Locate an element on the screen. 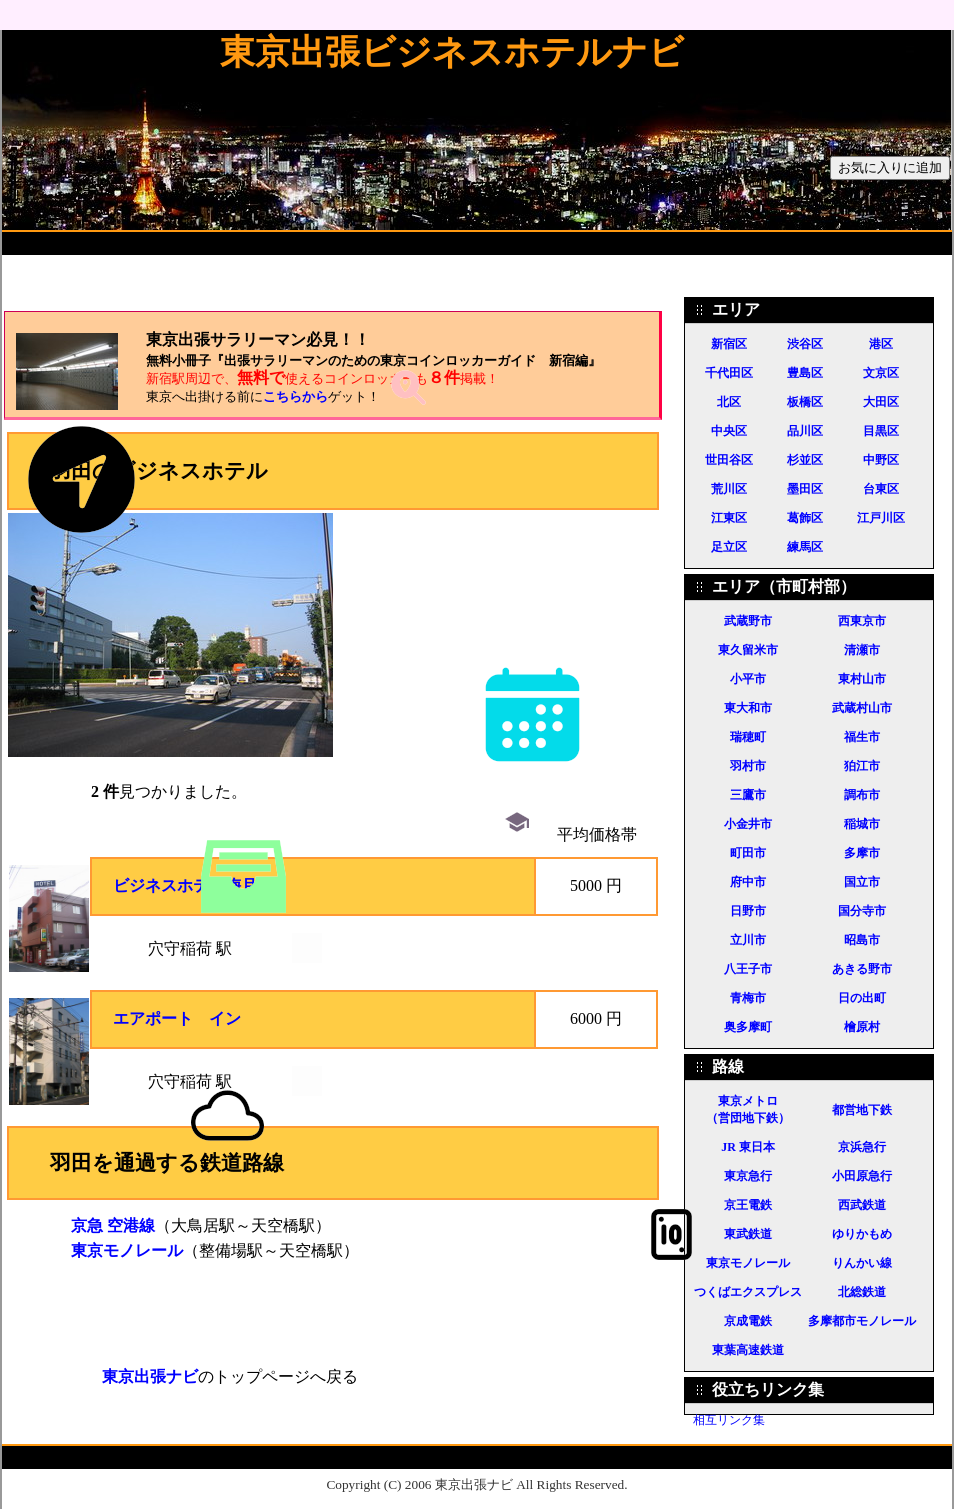 The image size is (954, 1509). tap to navigate to current location is located at coordinates (81, 479).